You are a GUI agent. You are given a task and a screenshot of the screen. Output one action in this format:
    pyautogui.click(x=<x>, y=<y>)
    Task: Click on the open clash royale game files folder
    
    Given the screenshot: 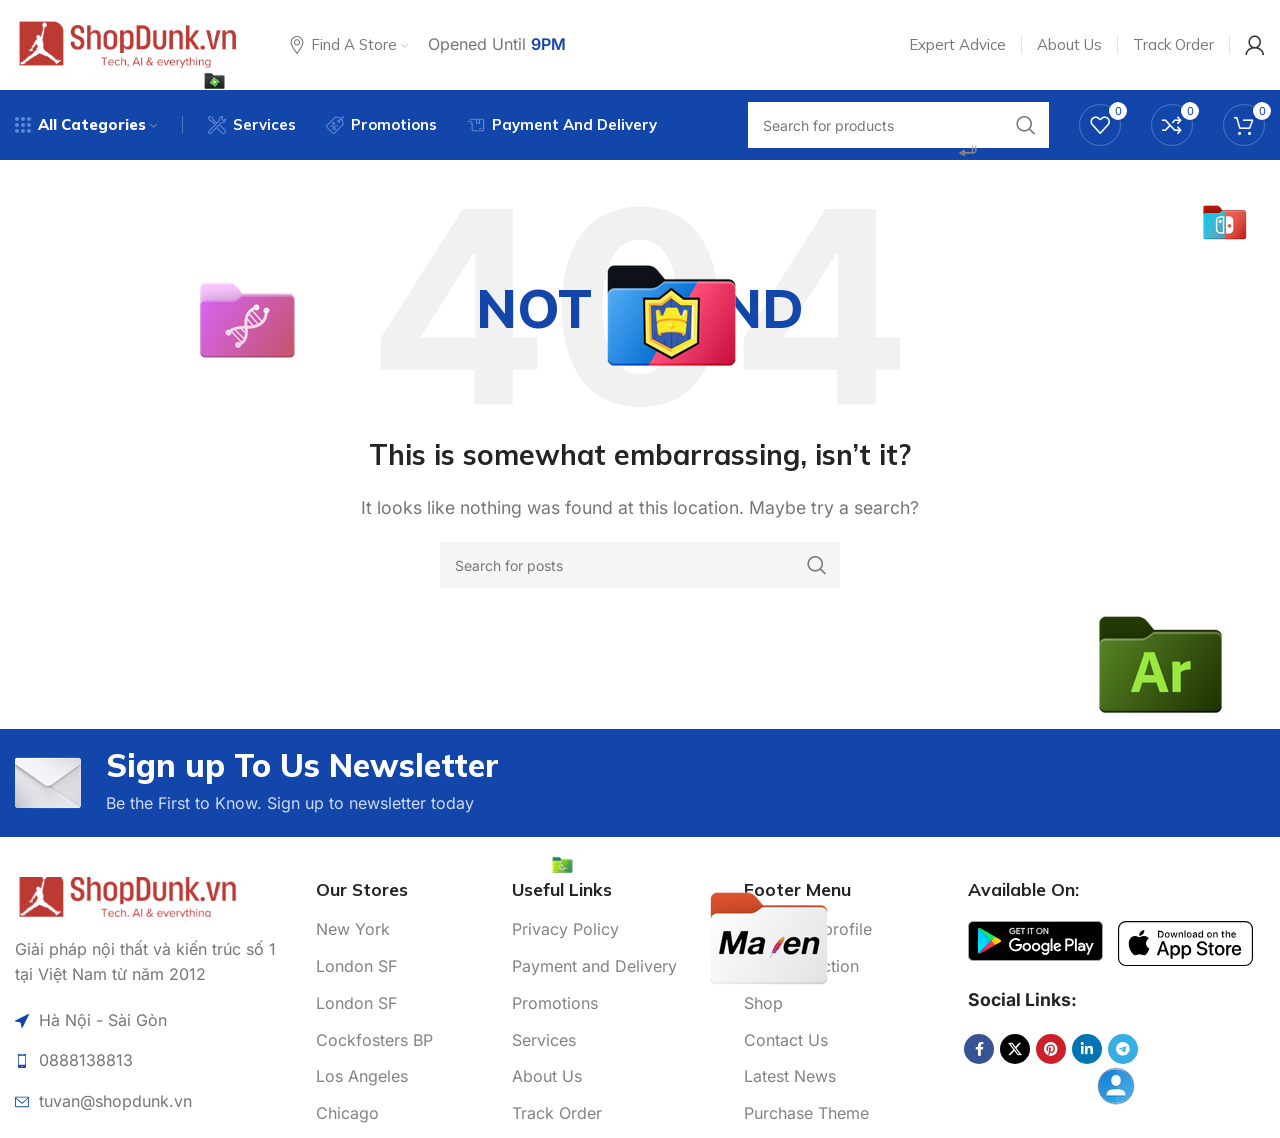 What is the action you would take?
    pyautogui.click(x=671, y=319)
    